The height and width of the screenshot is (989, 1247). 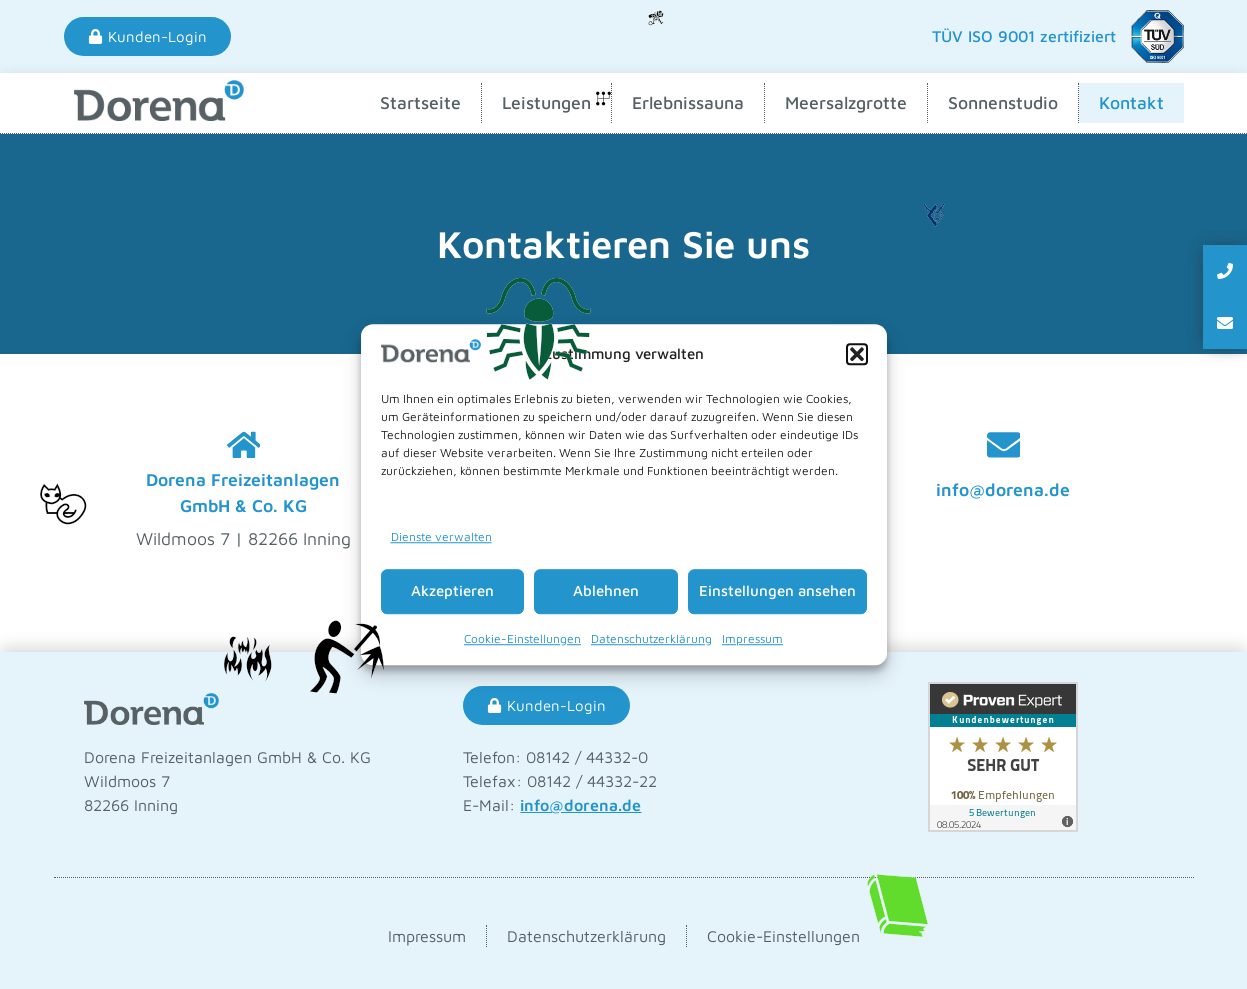 What do you see at coordinates (538, 329) in the screenshot?
I see `indicates a bug or issue in the system` at bounding box center [538, 329].